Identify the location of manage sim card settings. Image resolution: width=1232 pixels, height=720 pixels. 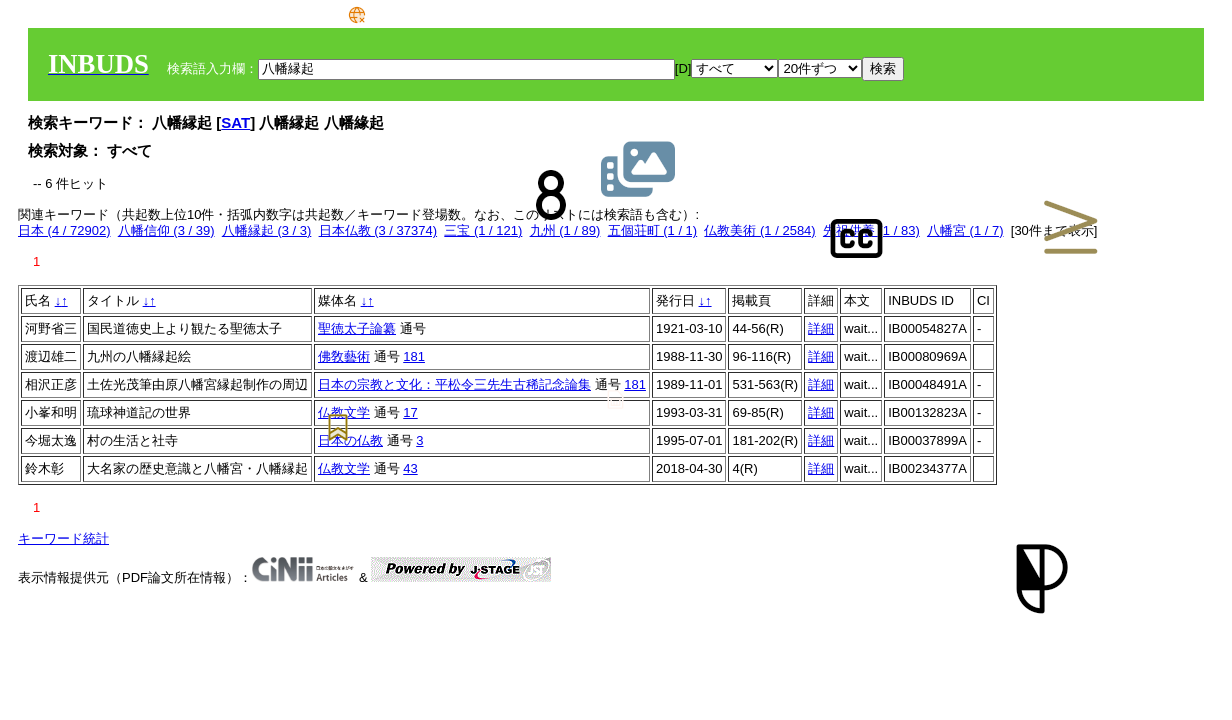
(615, 399).